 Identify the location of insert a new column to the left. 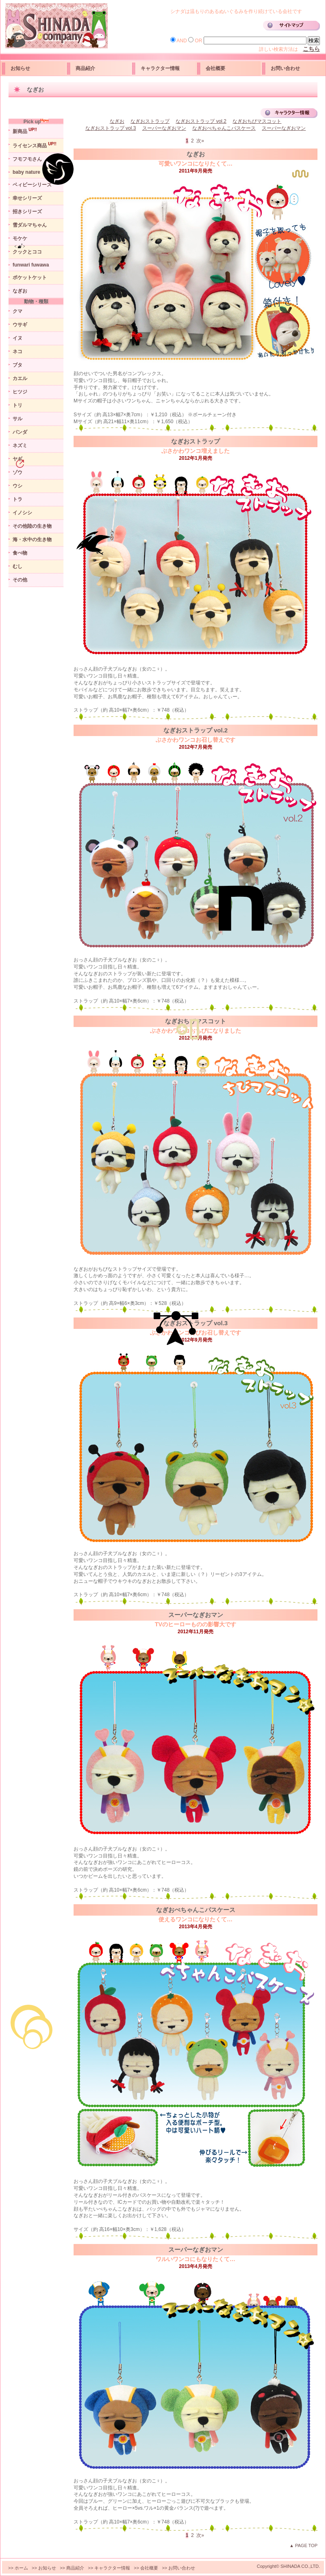
(189, 1029).